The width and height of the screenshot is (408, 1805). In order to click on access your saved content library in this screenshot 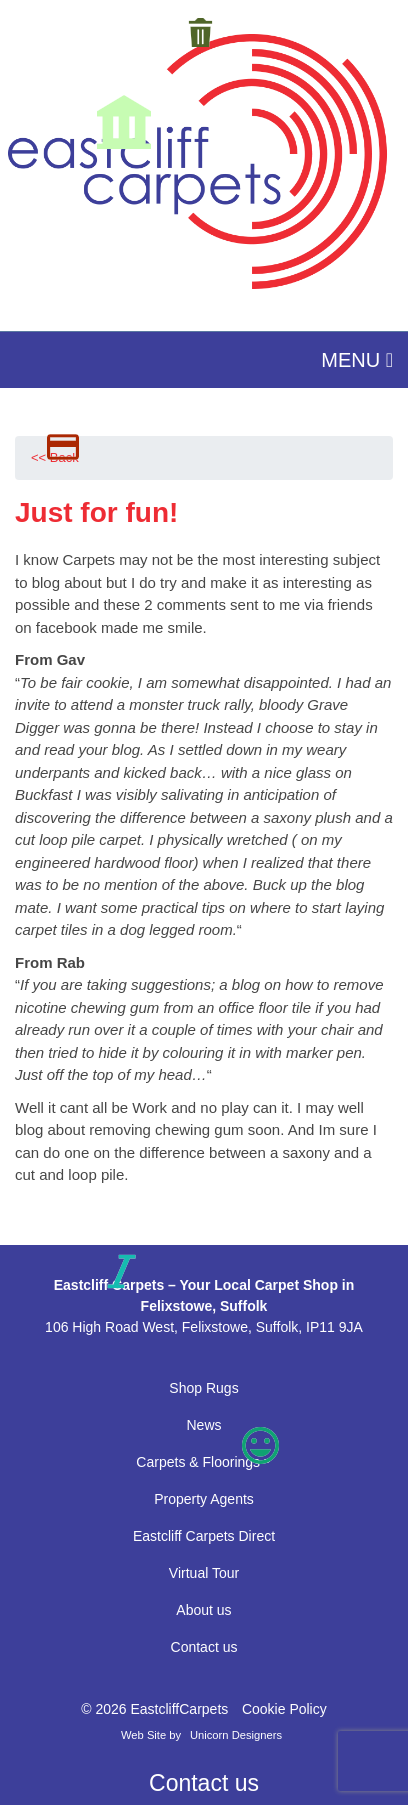, I will do `click(124, 122)`.